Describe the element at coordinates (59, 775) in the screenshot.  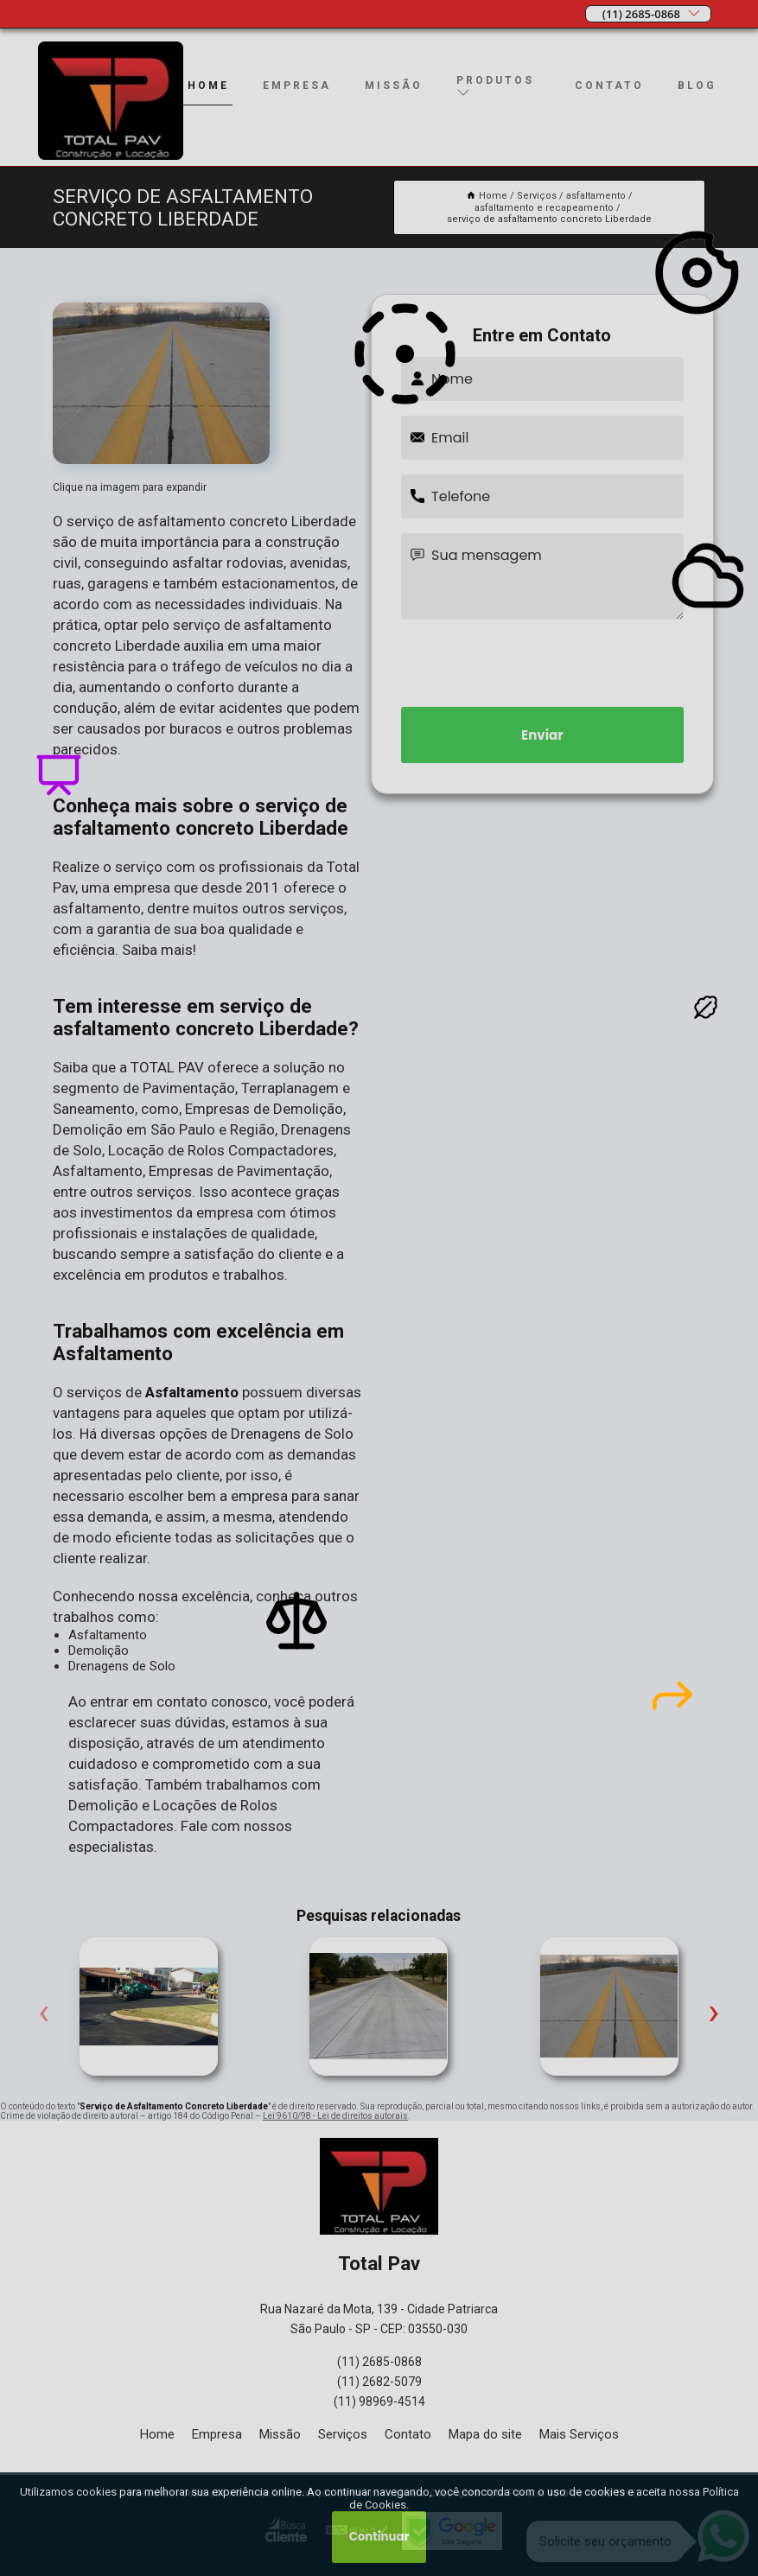
I see `start a presentation or slideshow` at that location.